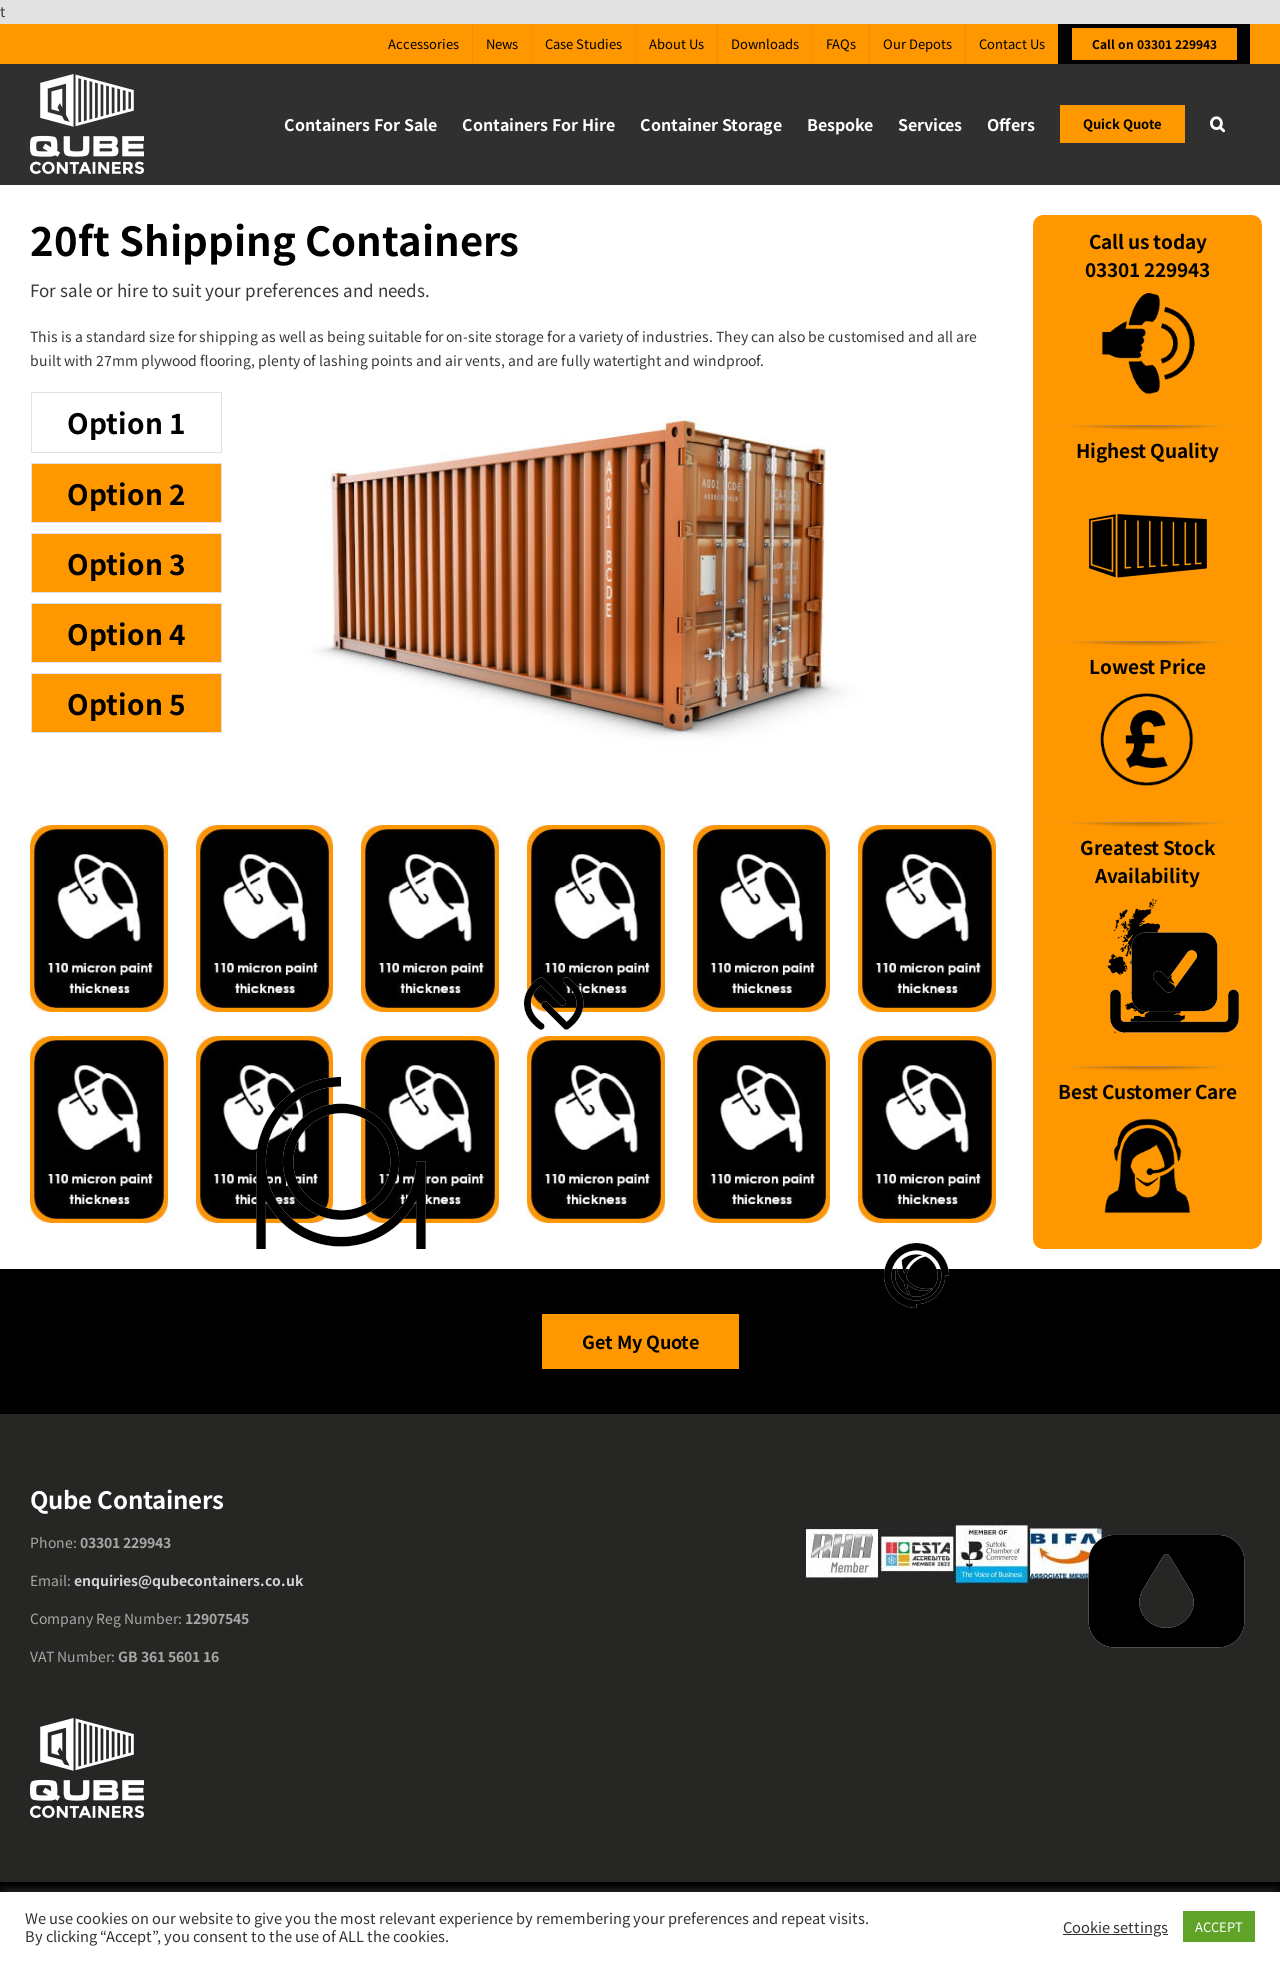 This screenshot has width=1280, height=1961. What do you see at coordinates (553, 1003) in the screenshot?
I see `tap to enable NFC connectivity` at bounding box center [553, 1003].